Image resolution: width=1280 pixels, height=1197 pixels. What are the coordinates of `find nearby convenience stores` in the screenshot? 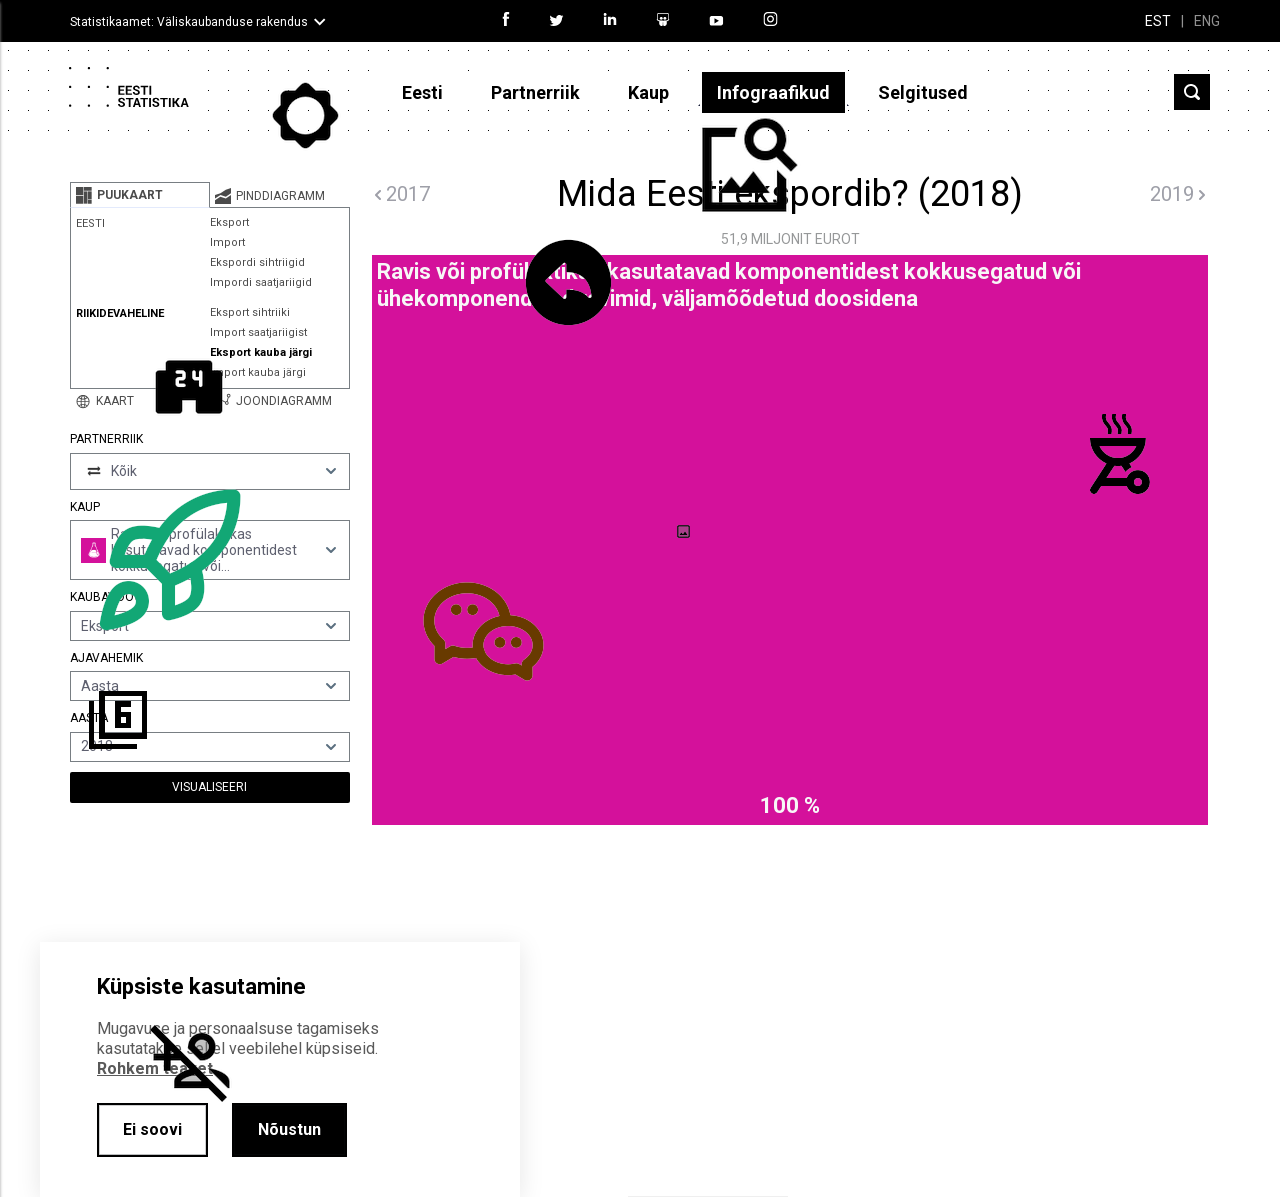 It's located at (189, 387).